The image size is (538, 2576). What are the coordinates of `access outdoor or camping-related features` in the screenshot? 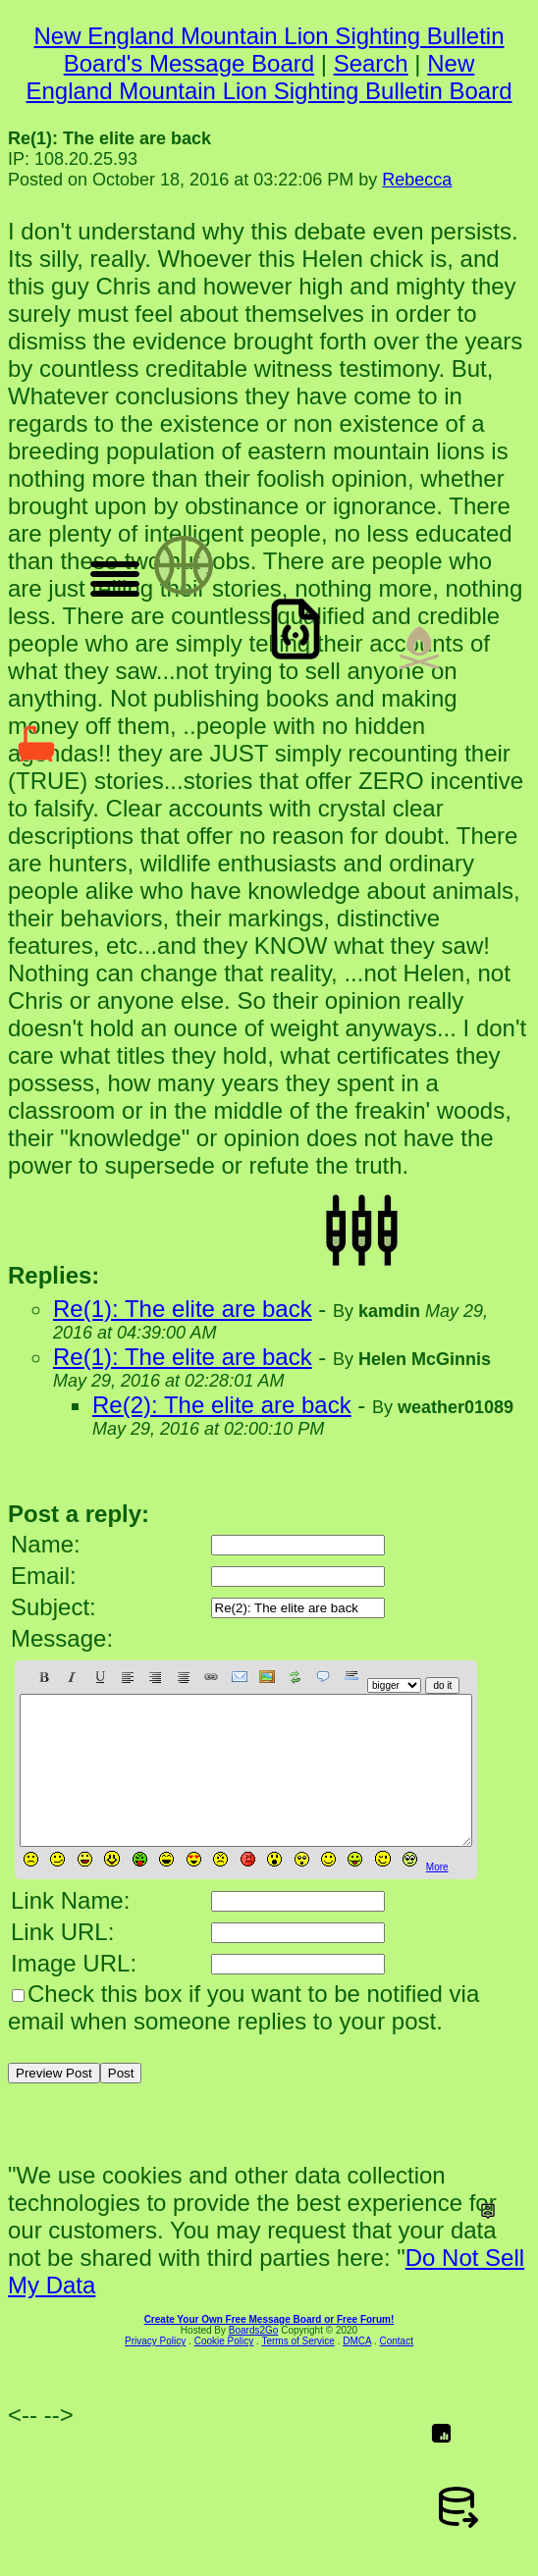 It's located at (419, 648).